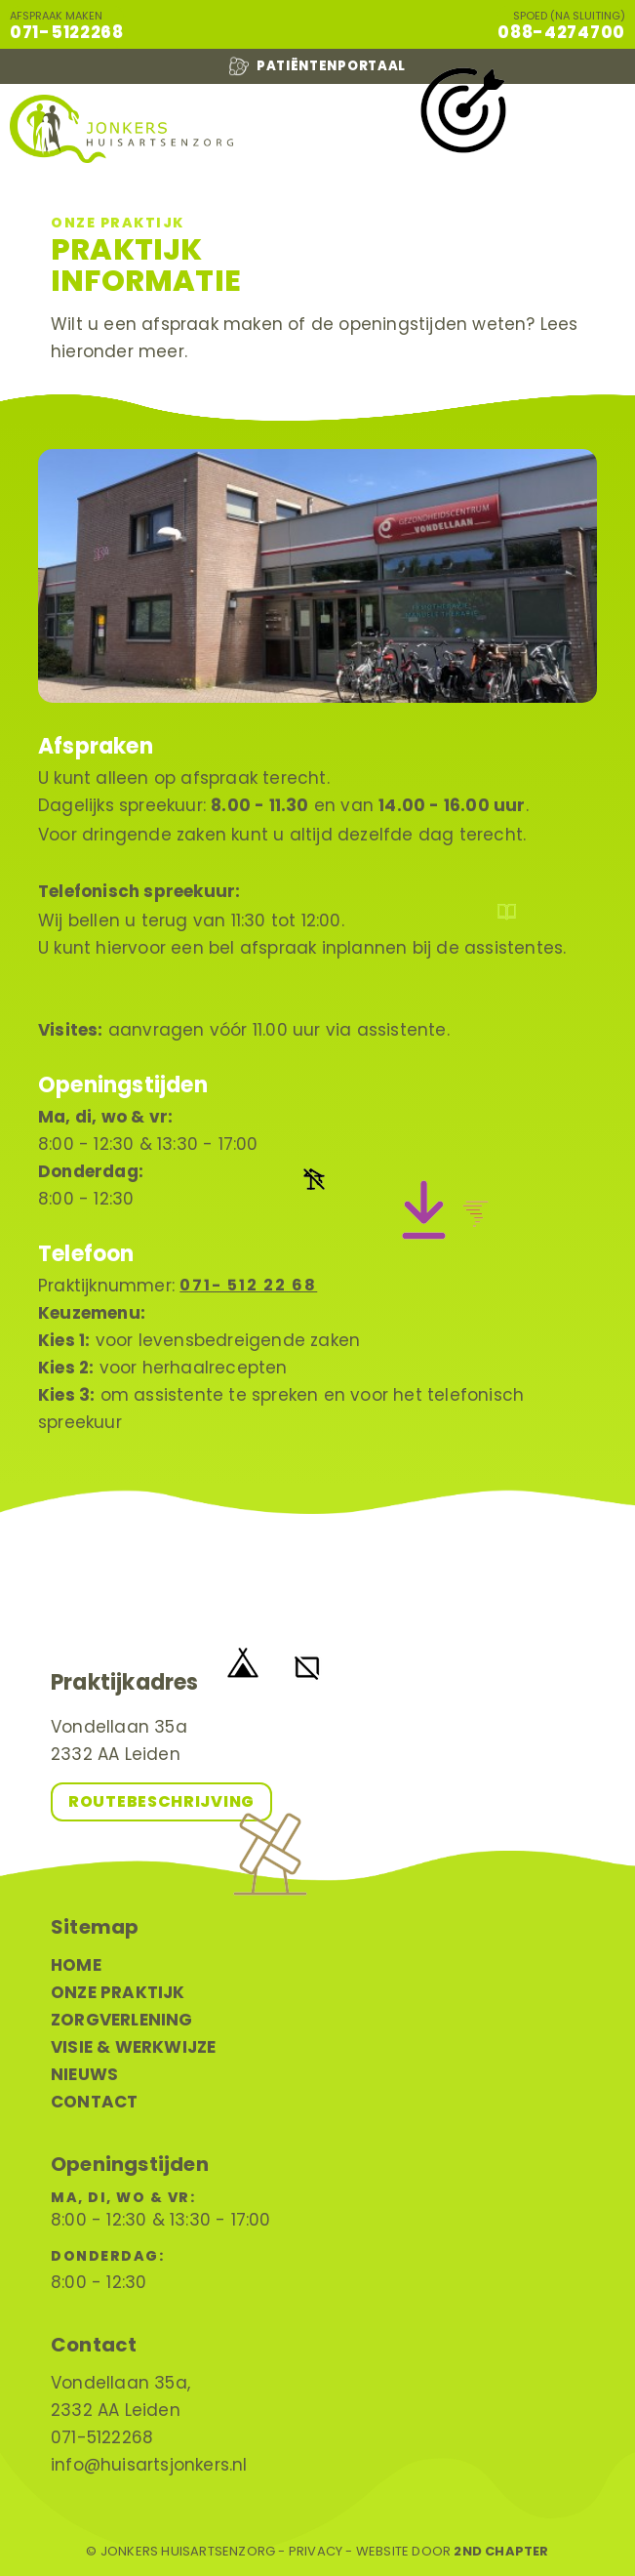  What do you see at coordinates (270, 1856) in the screenshot?
I see `access wind energy or renewable power settings` at bounding box center [270, 1856].